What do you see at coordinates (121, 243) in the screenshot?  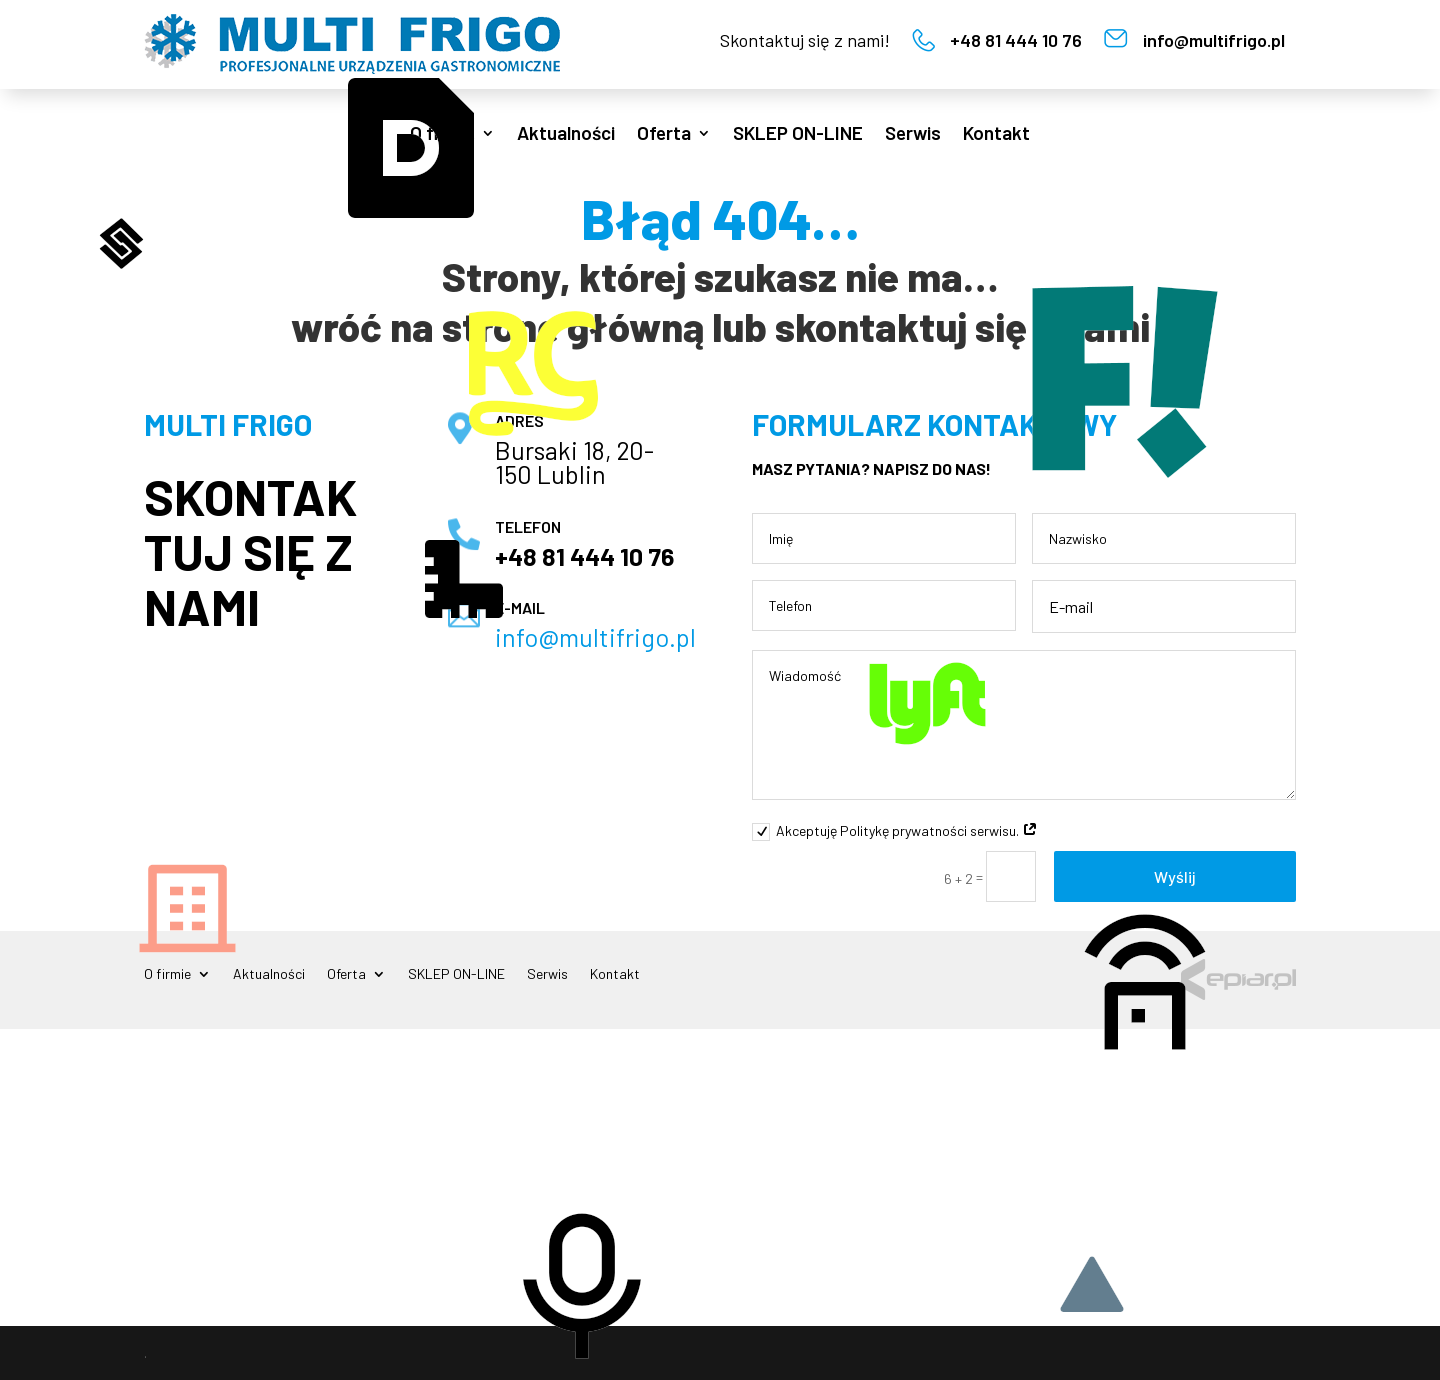 I see `staylinked company logo` at bounding box center [121, 243].